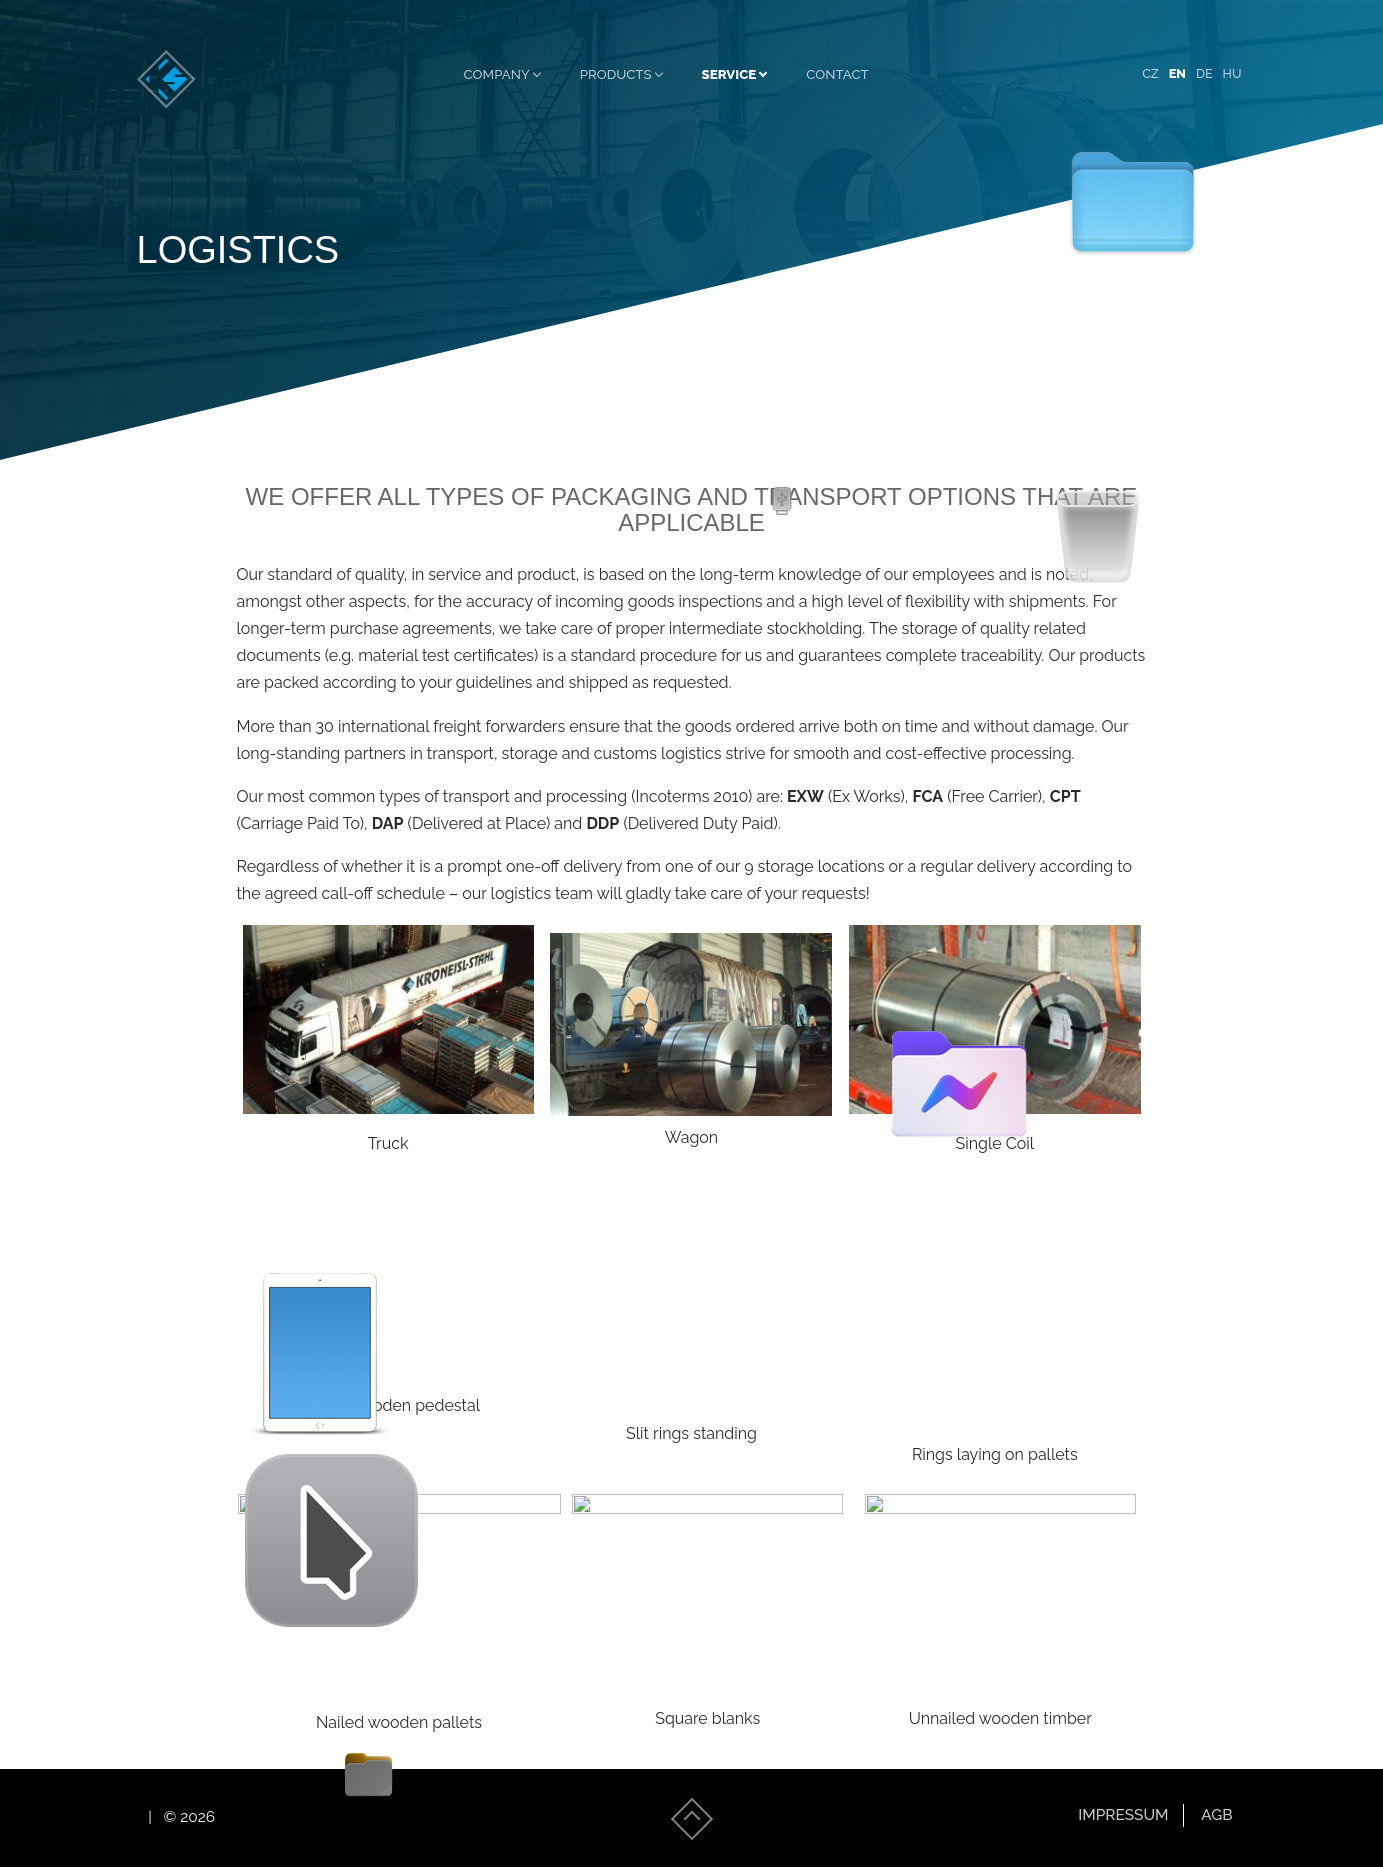 This screenshot has height=1867, width=1383. I want to click on iPad Air 2 device with cellular connectivity, so click(320, 1352).